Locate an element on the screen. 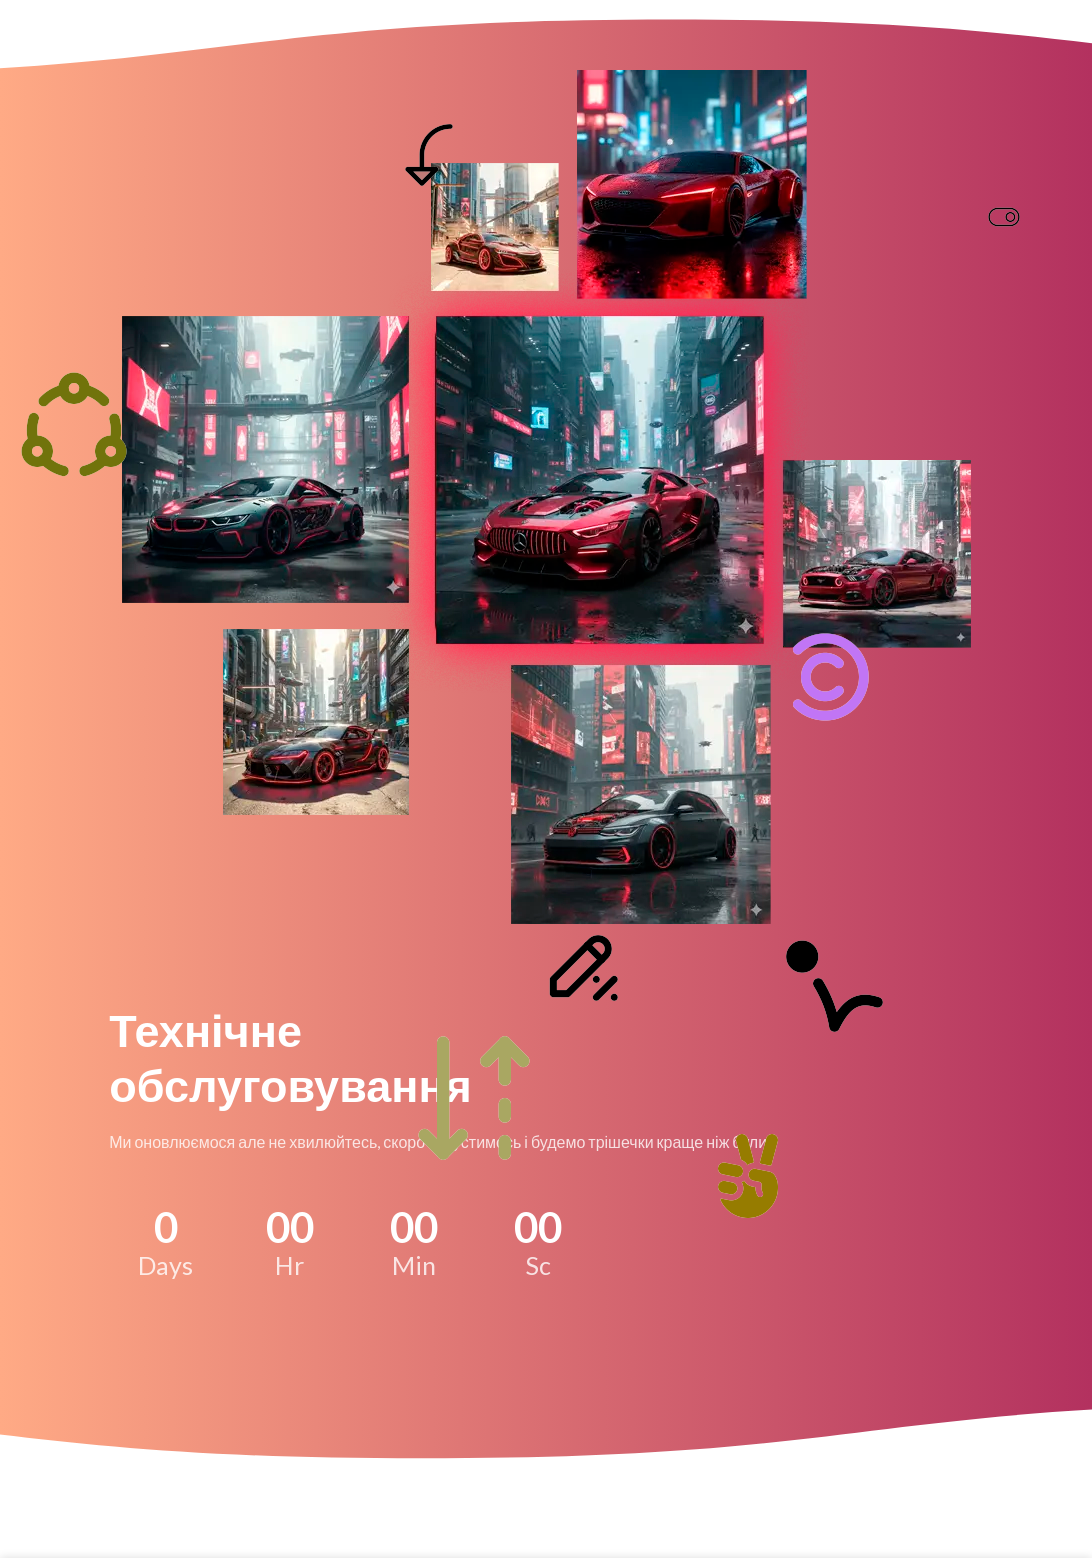 Image resolution: width=1092 pixels, height=1558 pixels. go back and down in navigation is located at coordinates (429, 155).